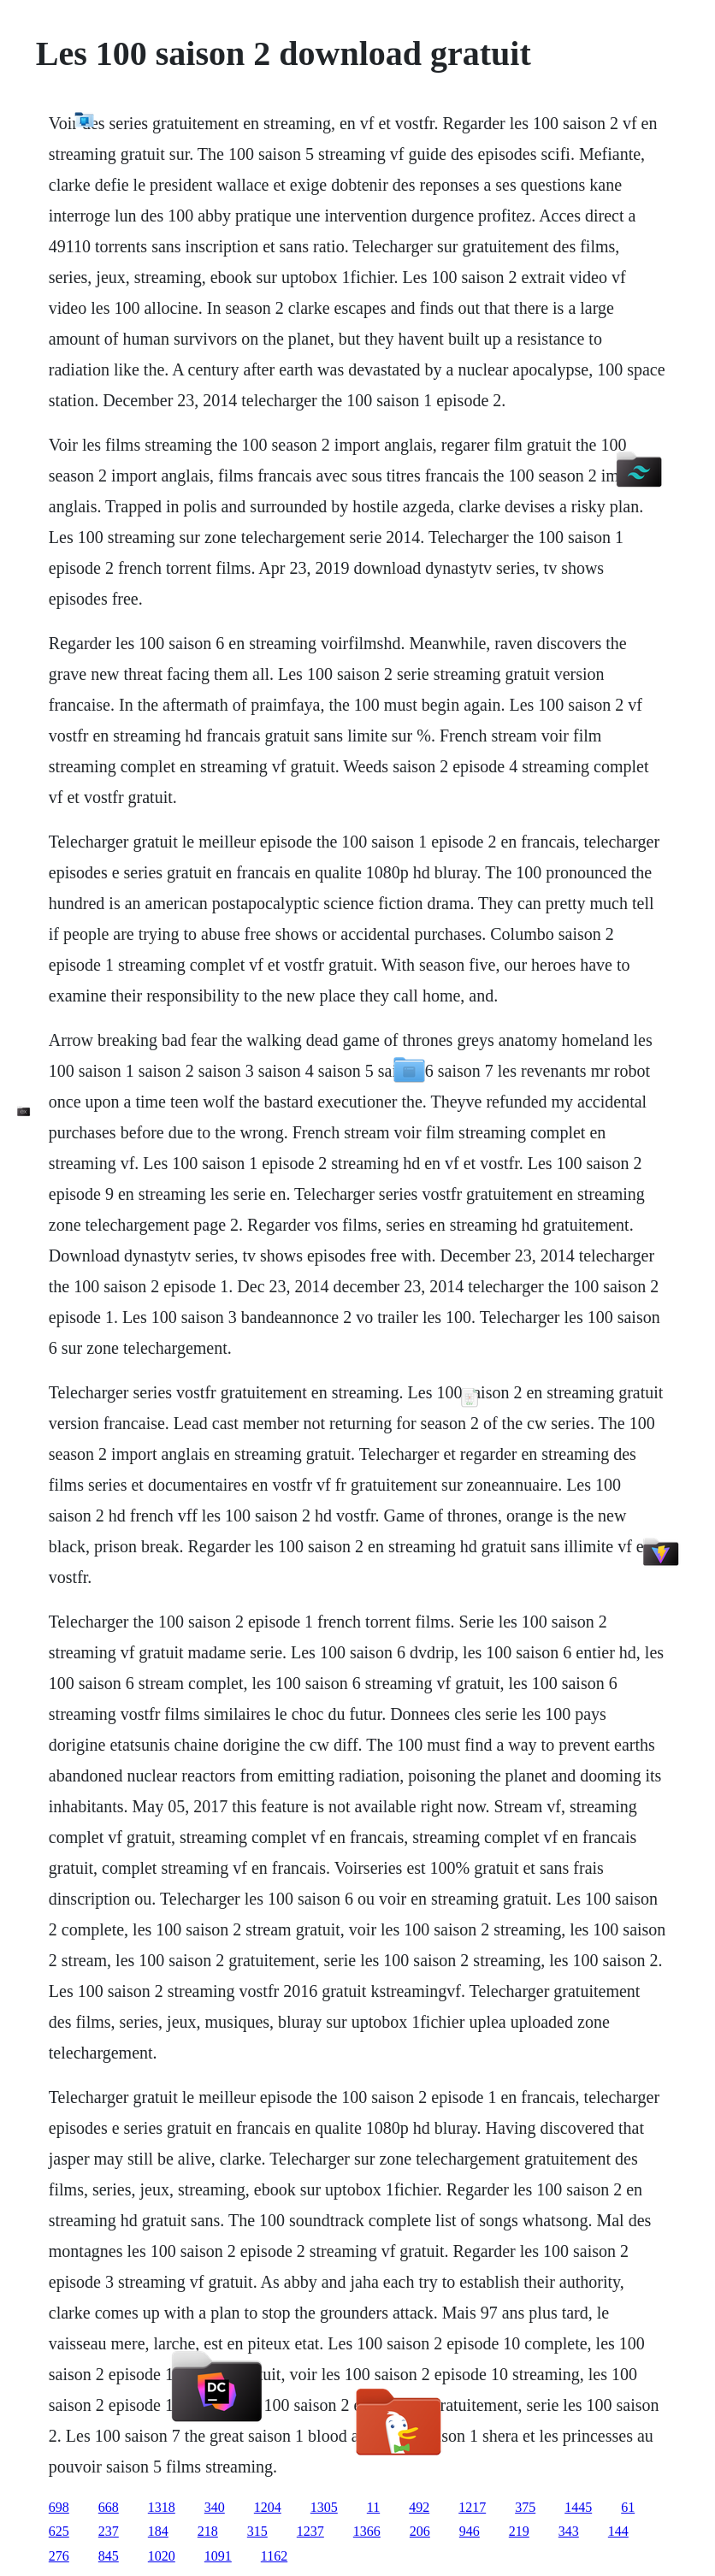 The width and height of the screenshot is (715, 2576). I want to click on folder containing tailwind css files, so click(639, 470).